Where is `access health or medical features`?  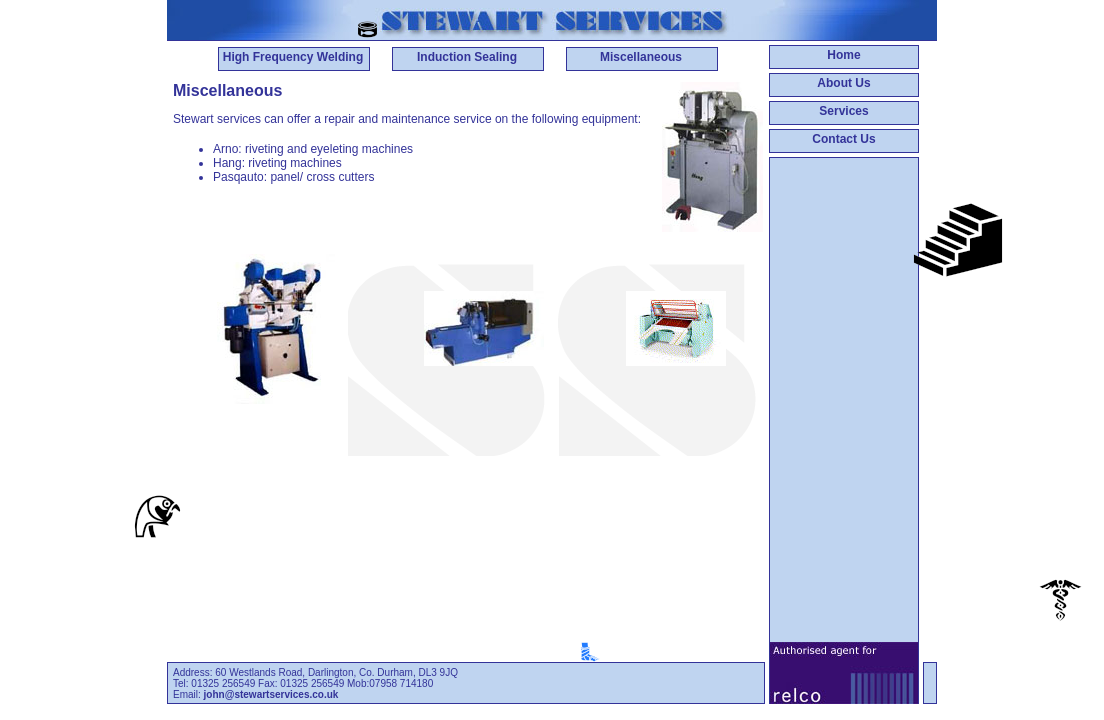
access health or medical features is located at coordinates (1060, 600).